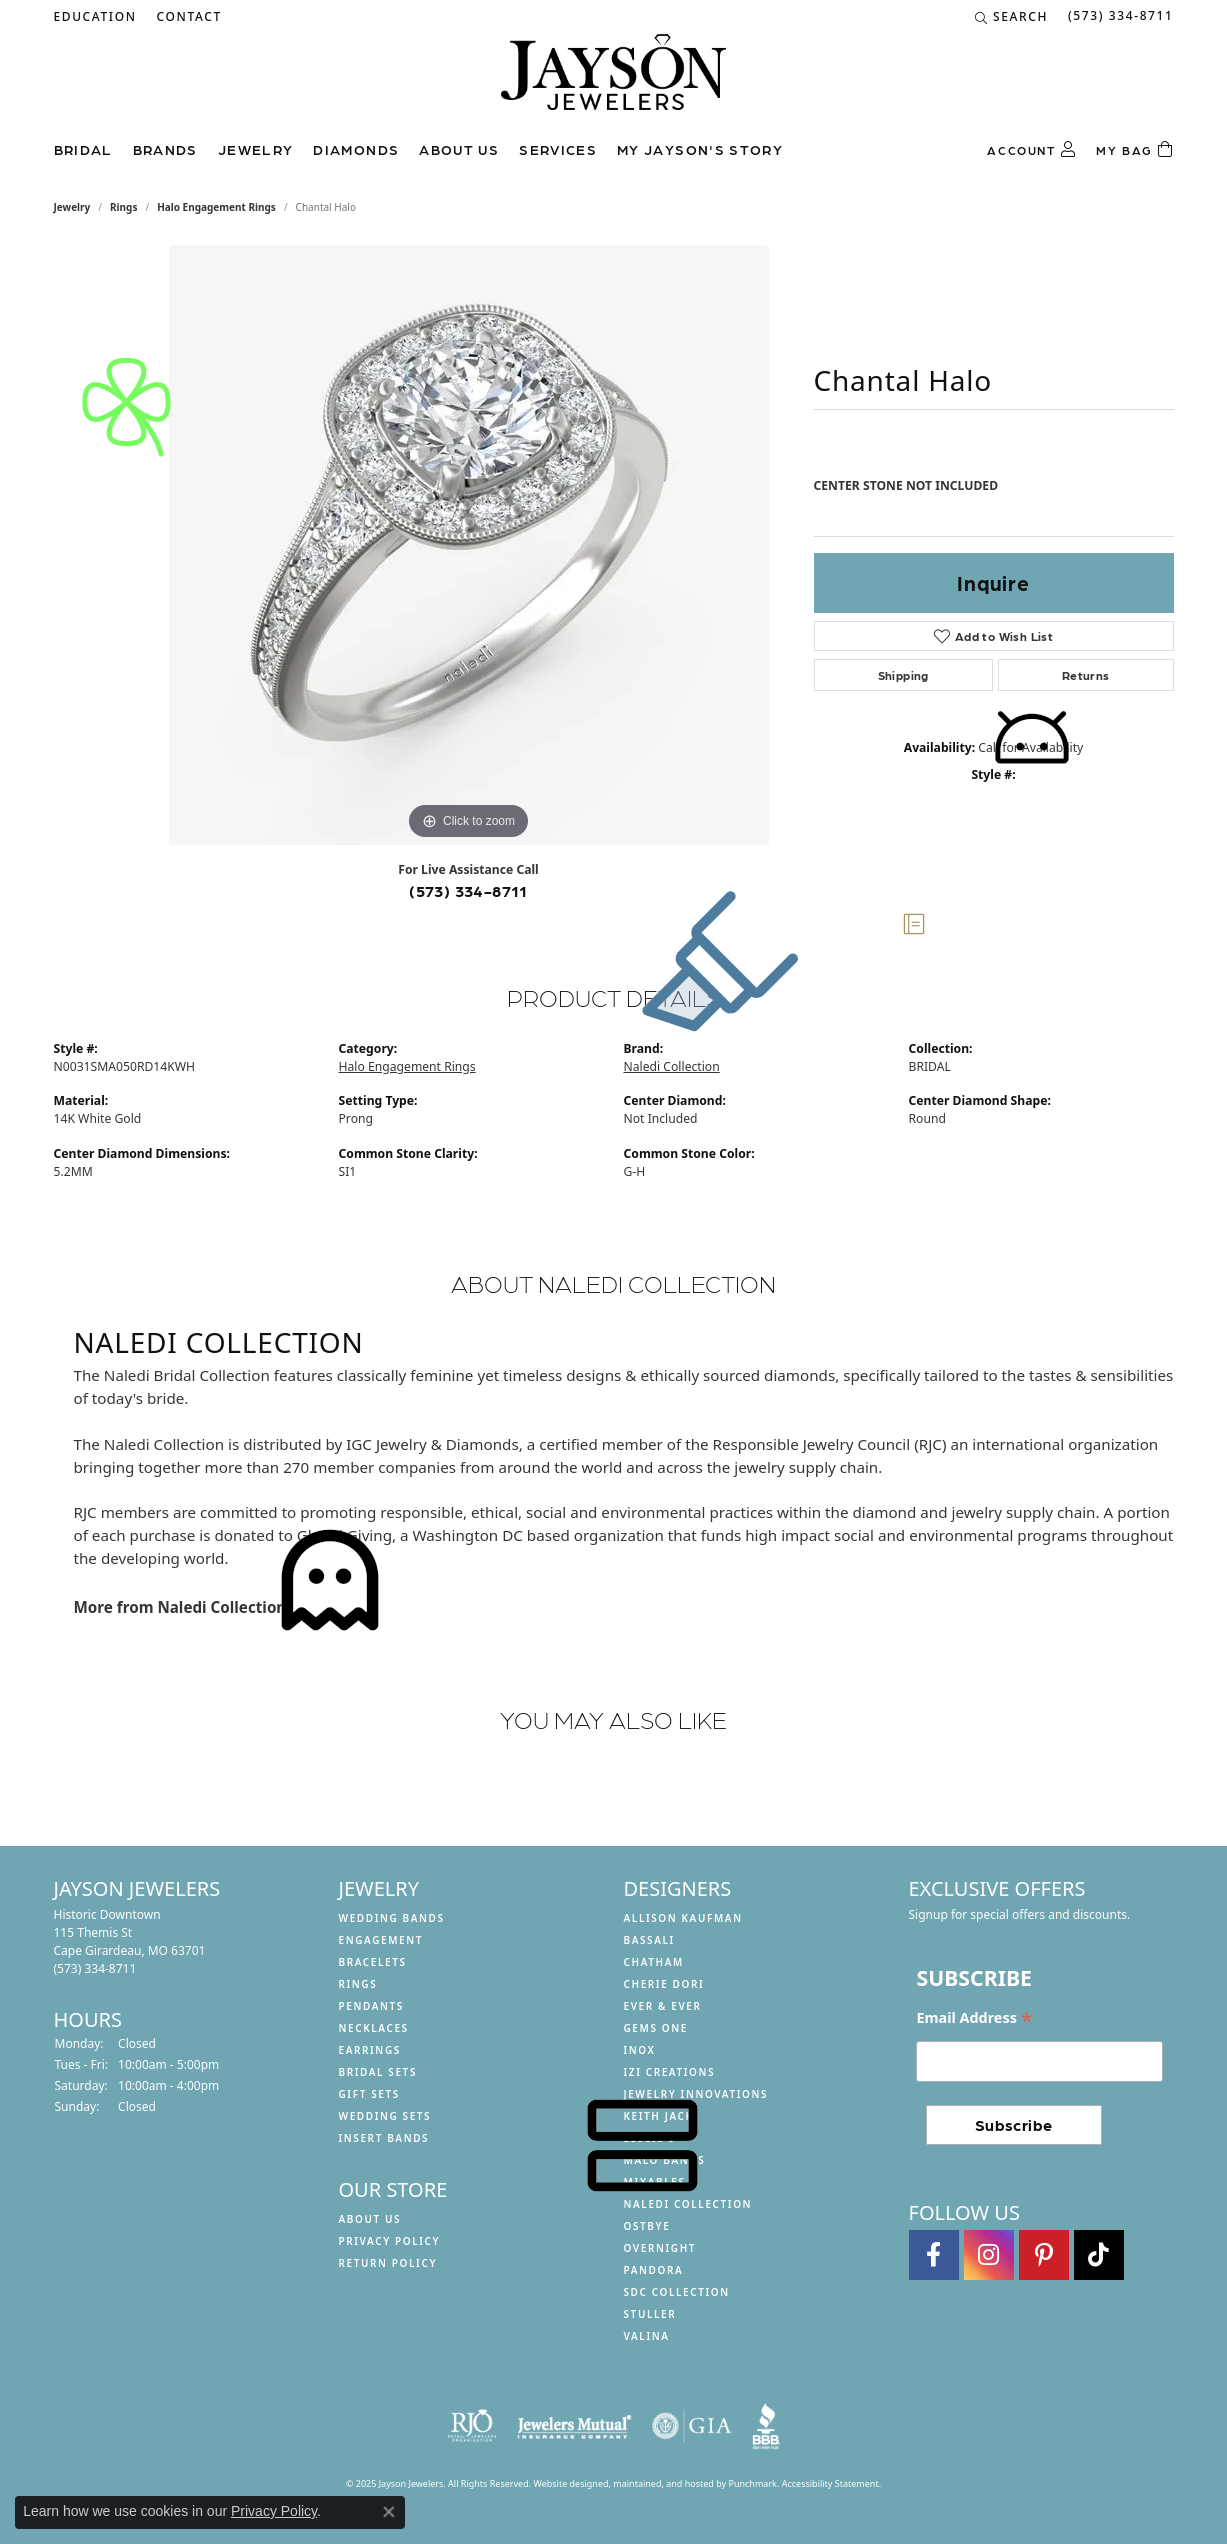 The image size is (1227, 2544). Describe the element at coordinates (642, 2145) in the screenshot. I see `switch to row view layout` at that location.